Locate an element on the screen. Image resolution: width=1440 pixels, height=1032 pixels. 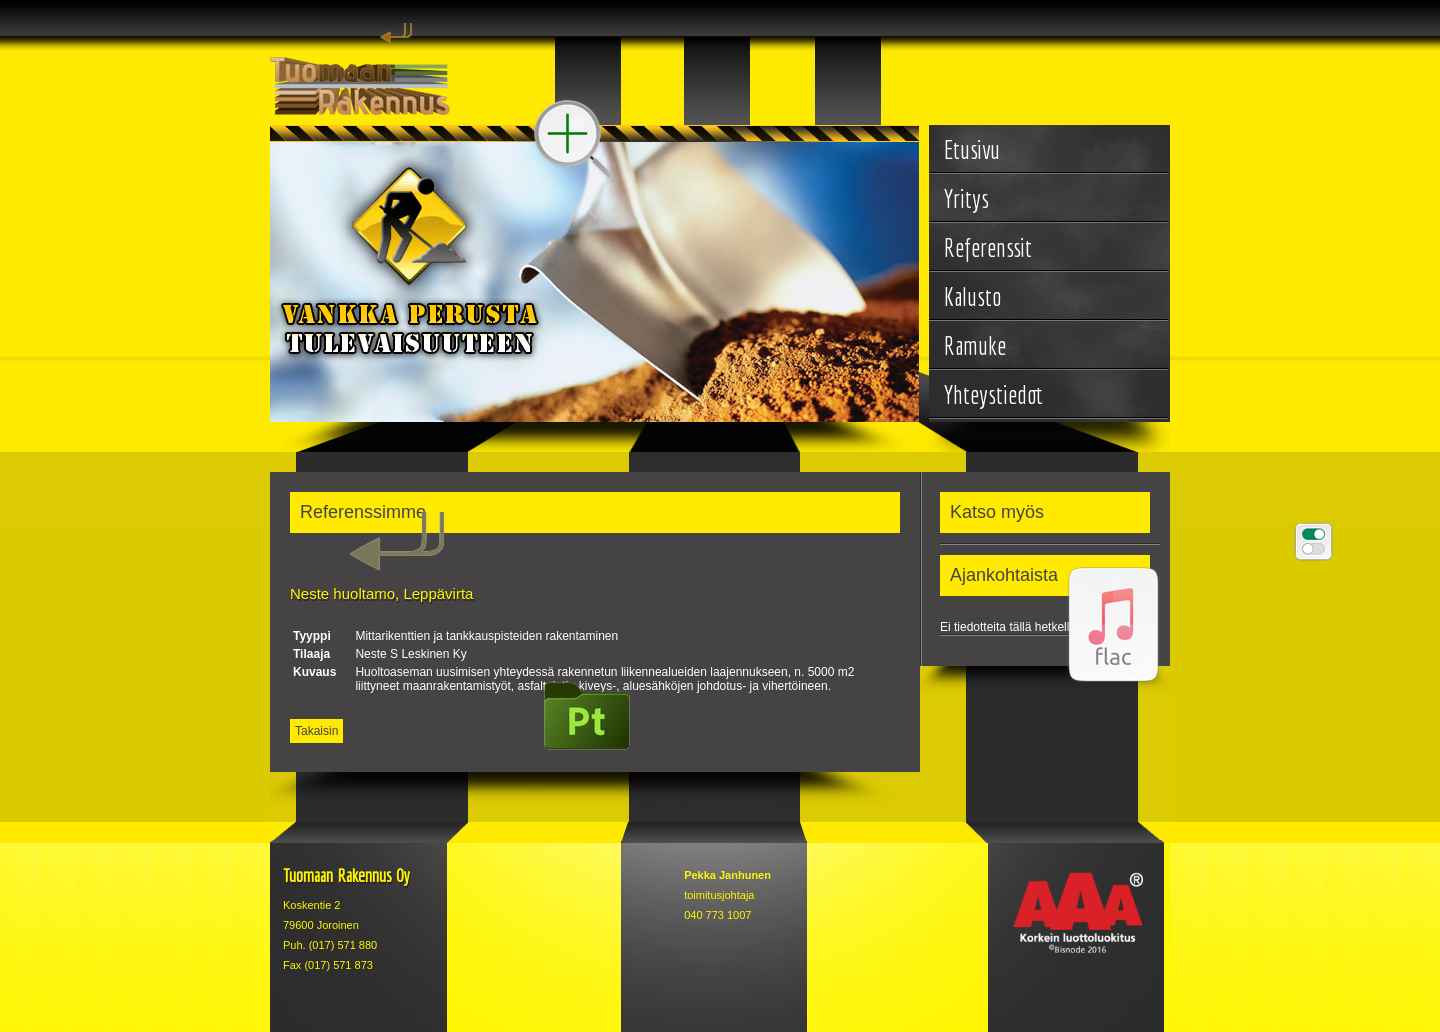
open desktop settings and preferences is located at coordinates (1313, 541).